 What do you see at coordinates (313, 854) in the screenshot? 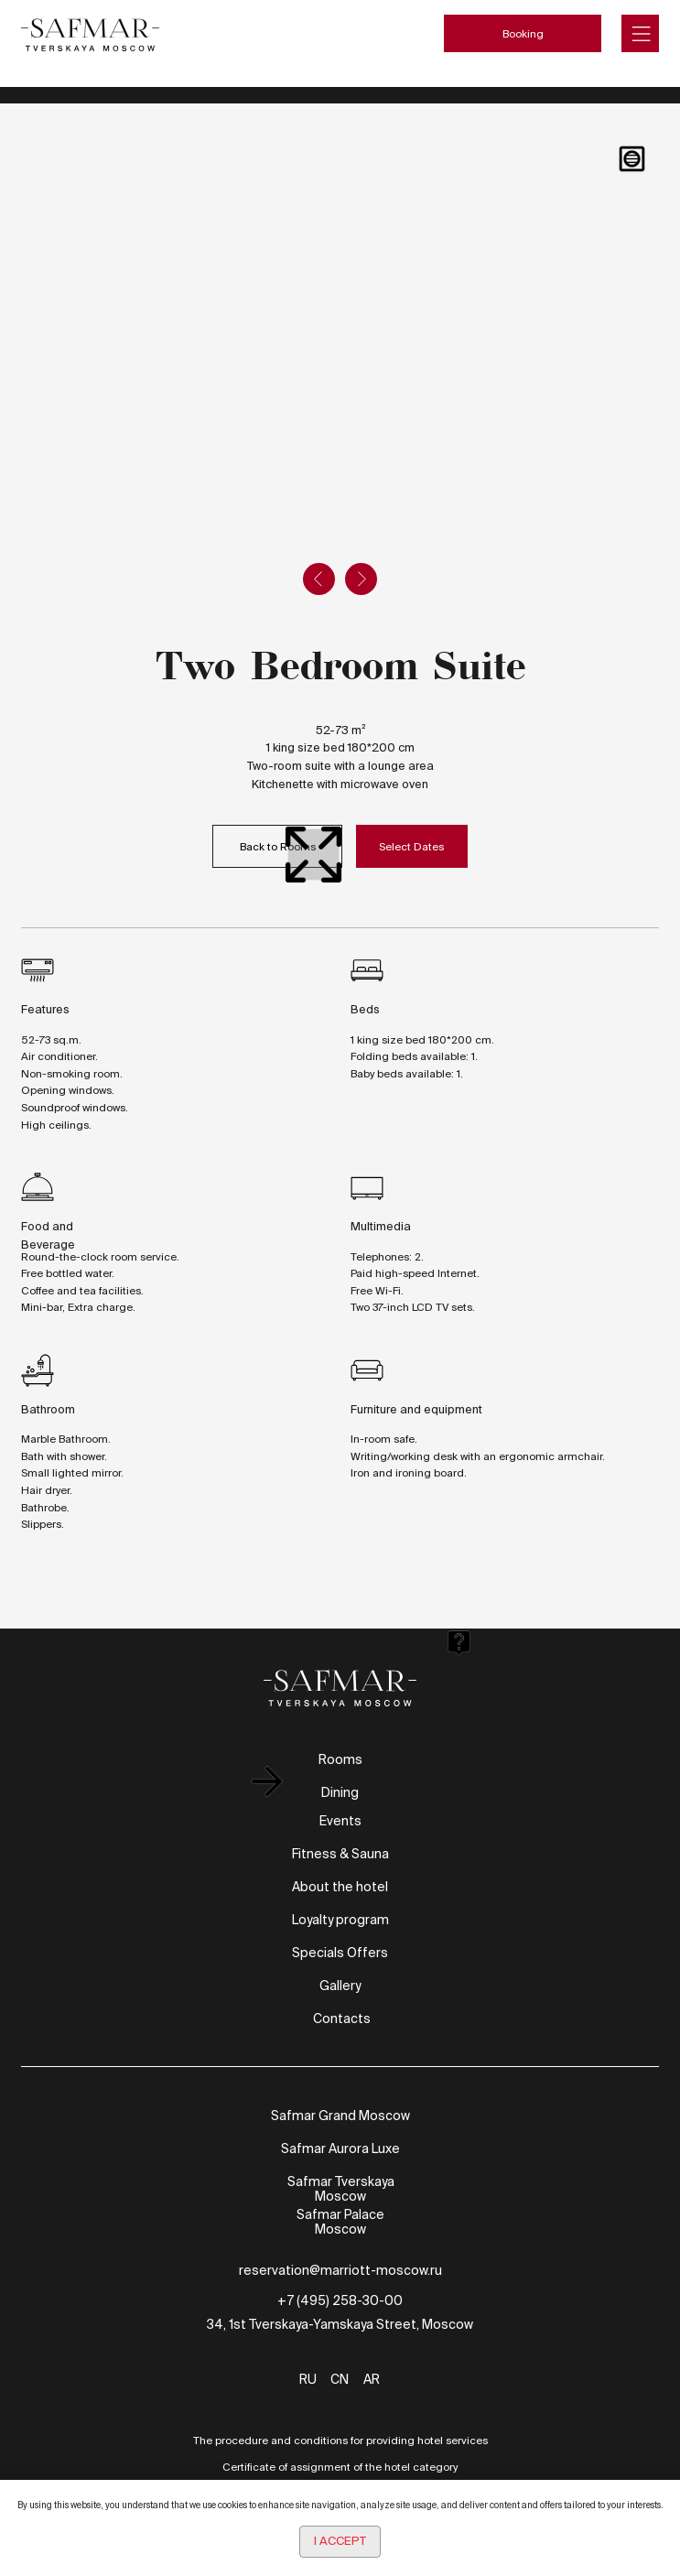
I see `expand to fullscreen mode` at bounding box center [313, 854].